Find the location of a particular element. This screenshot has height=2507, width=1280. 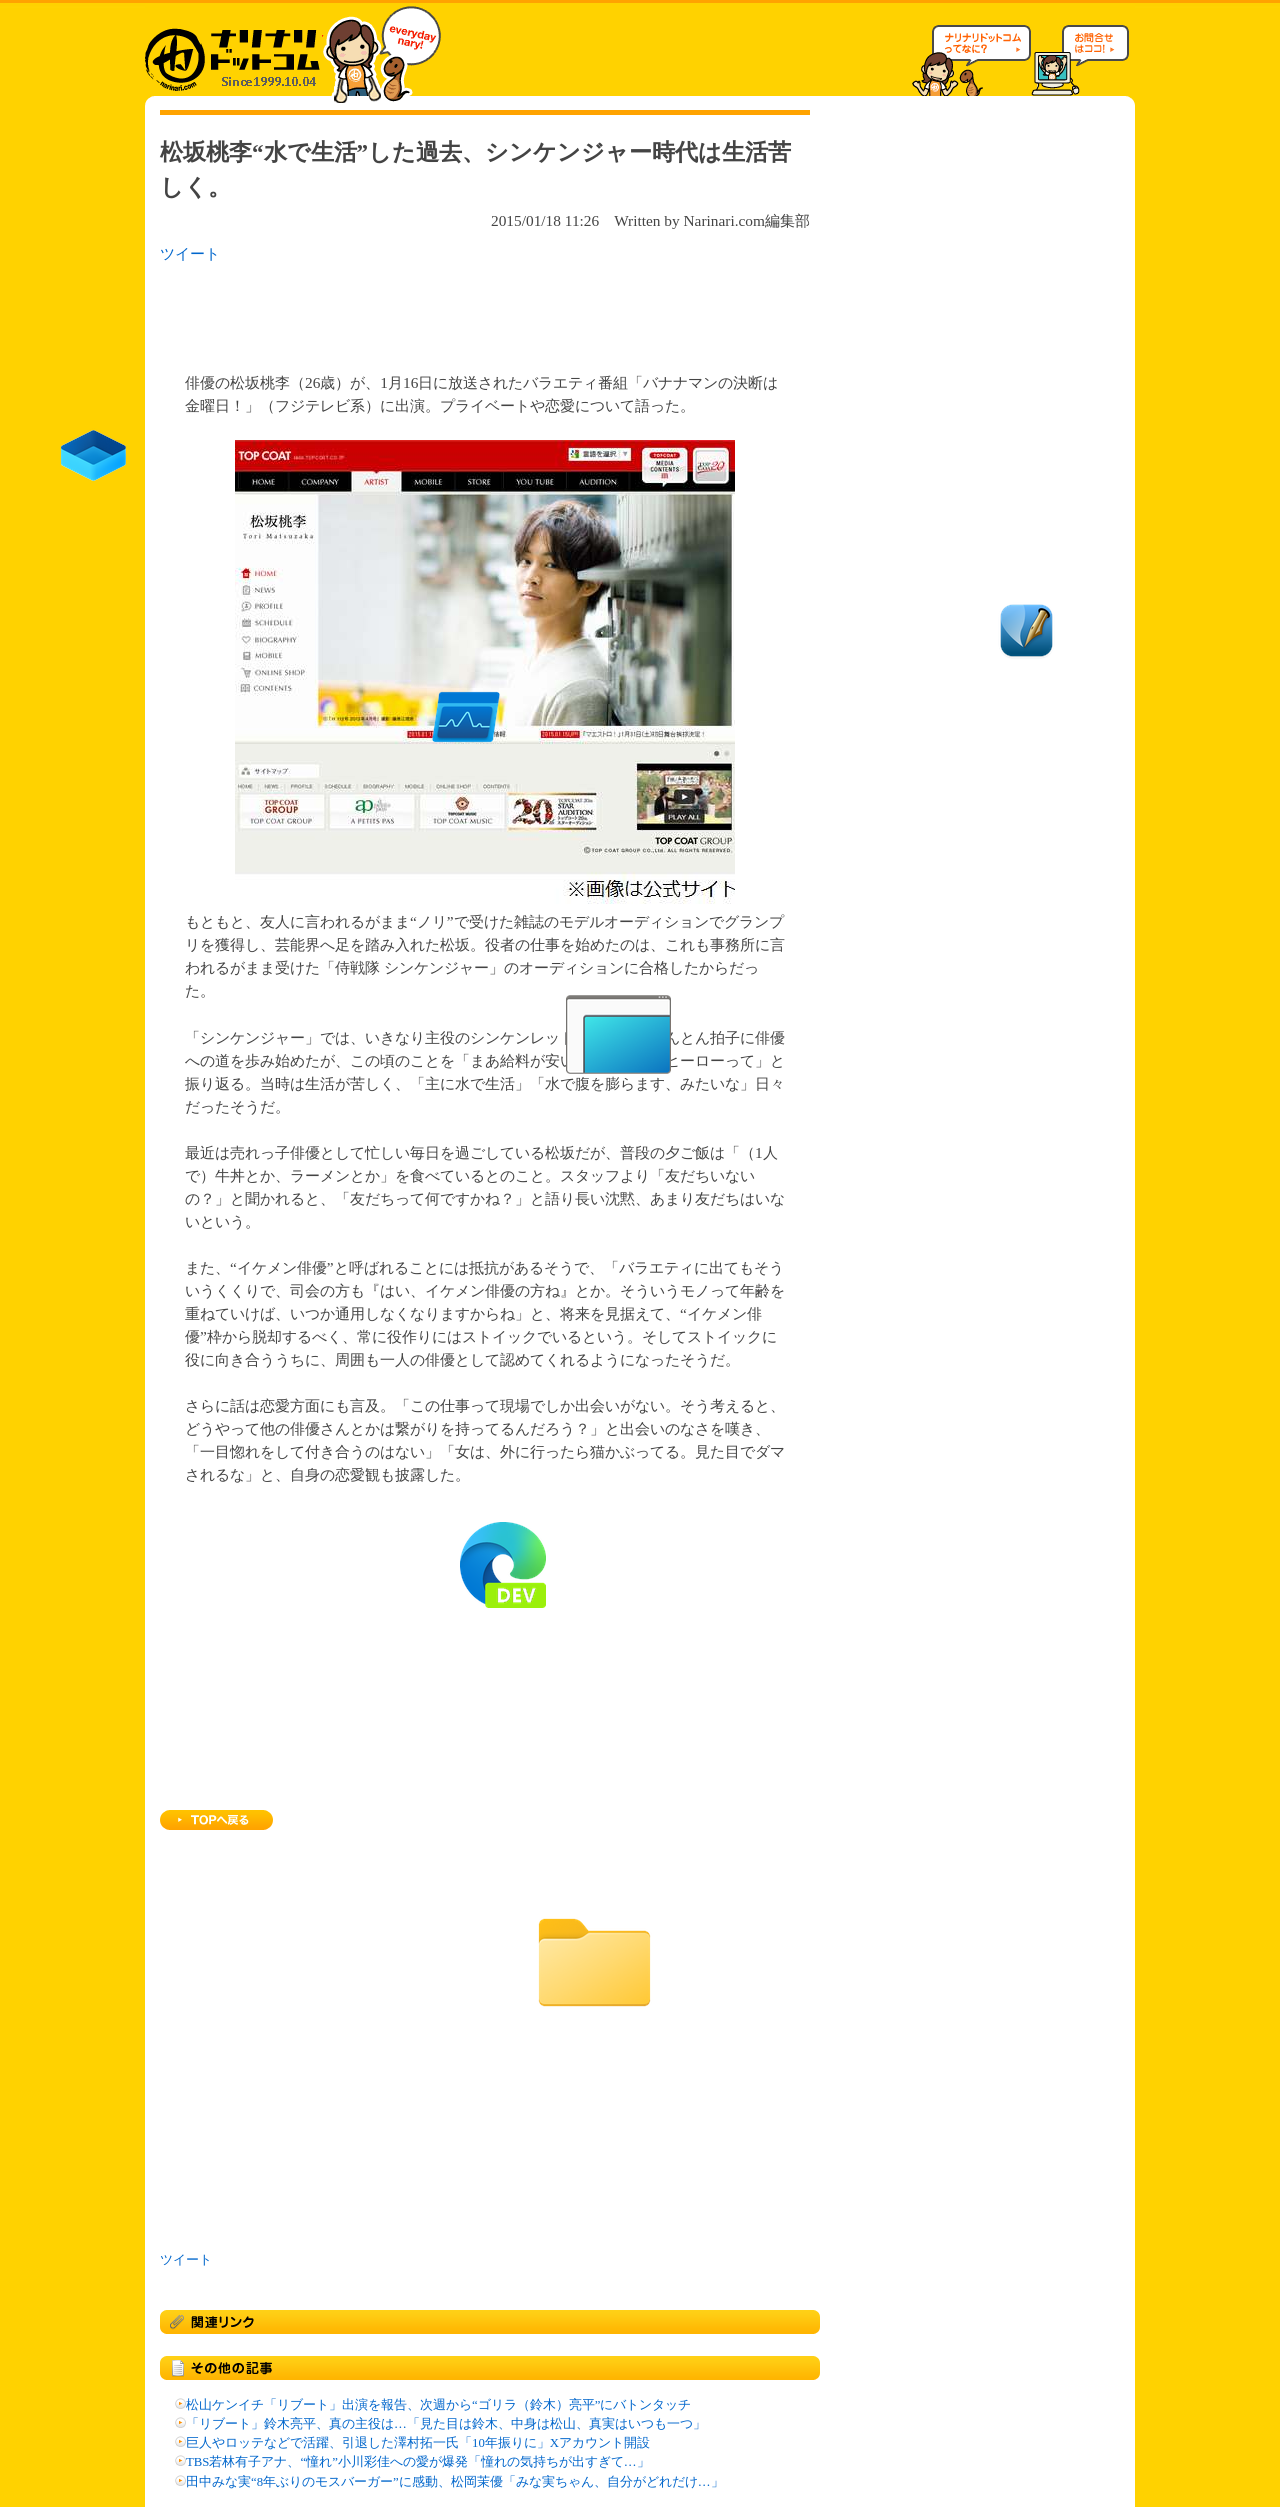

open microsoft edge developer browser is located at coordinates (503, 1565).